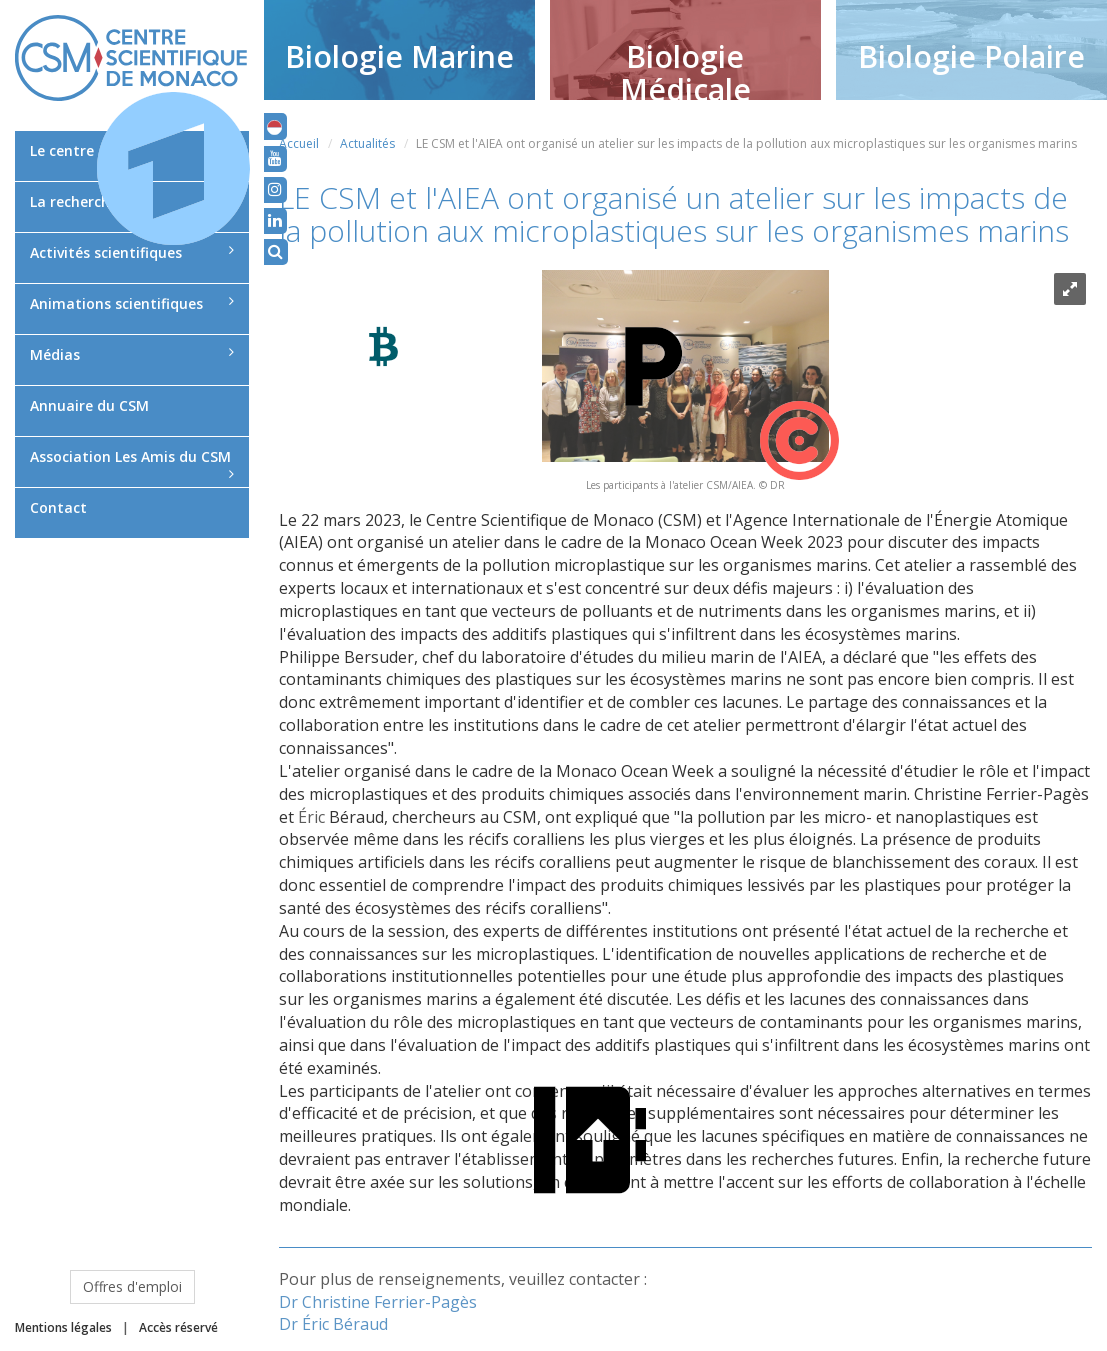 Image resolution: width=1107 pixels, height=1351 pixels. What do you see at coordinates (173, 168) in the screenshot?
I see `das erste german television network logo` at bounding box center [173, 168].